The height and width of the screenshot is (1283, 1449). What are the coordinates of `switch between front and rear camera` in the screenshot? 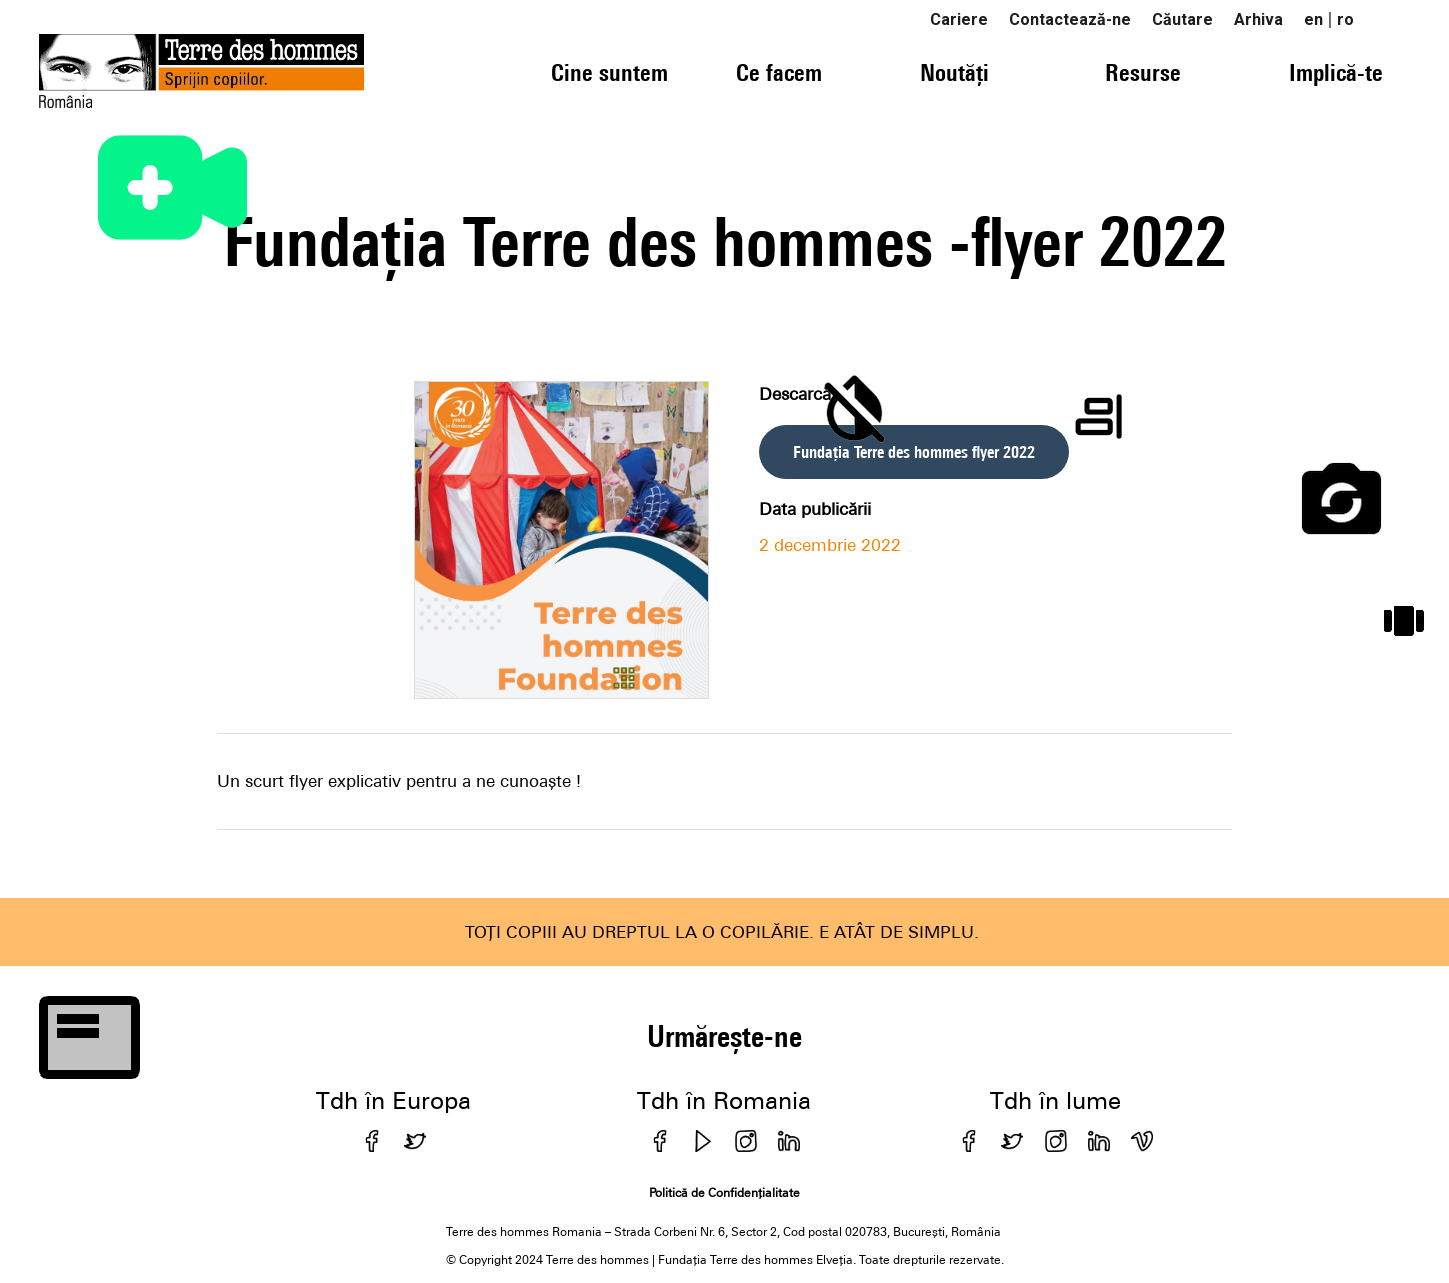 It's located at (1341, 502).